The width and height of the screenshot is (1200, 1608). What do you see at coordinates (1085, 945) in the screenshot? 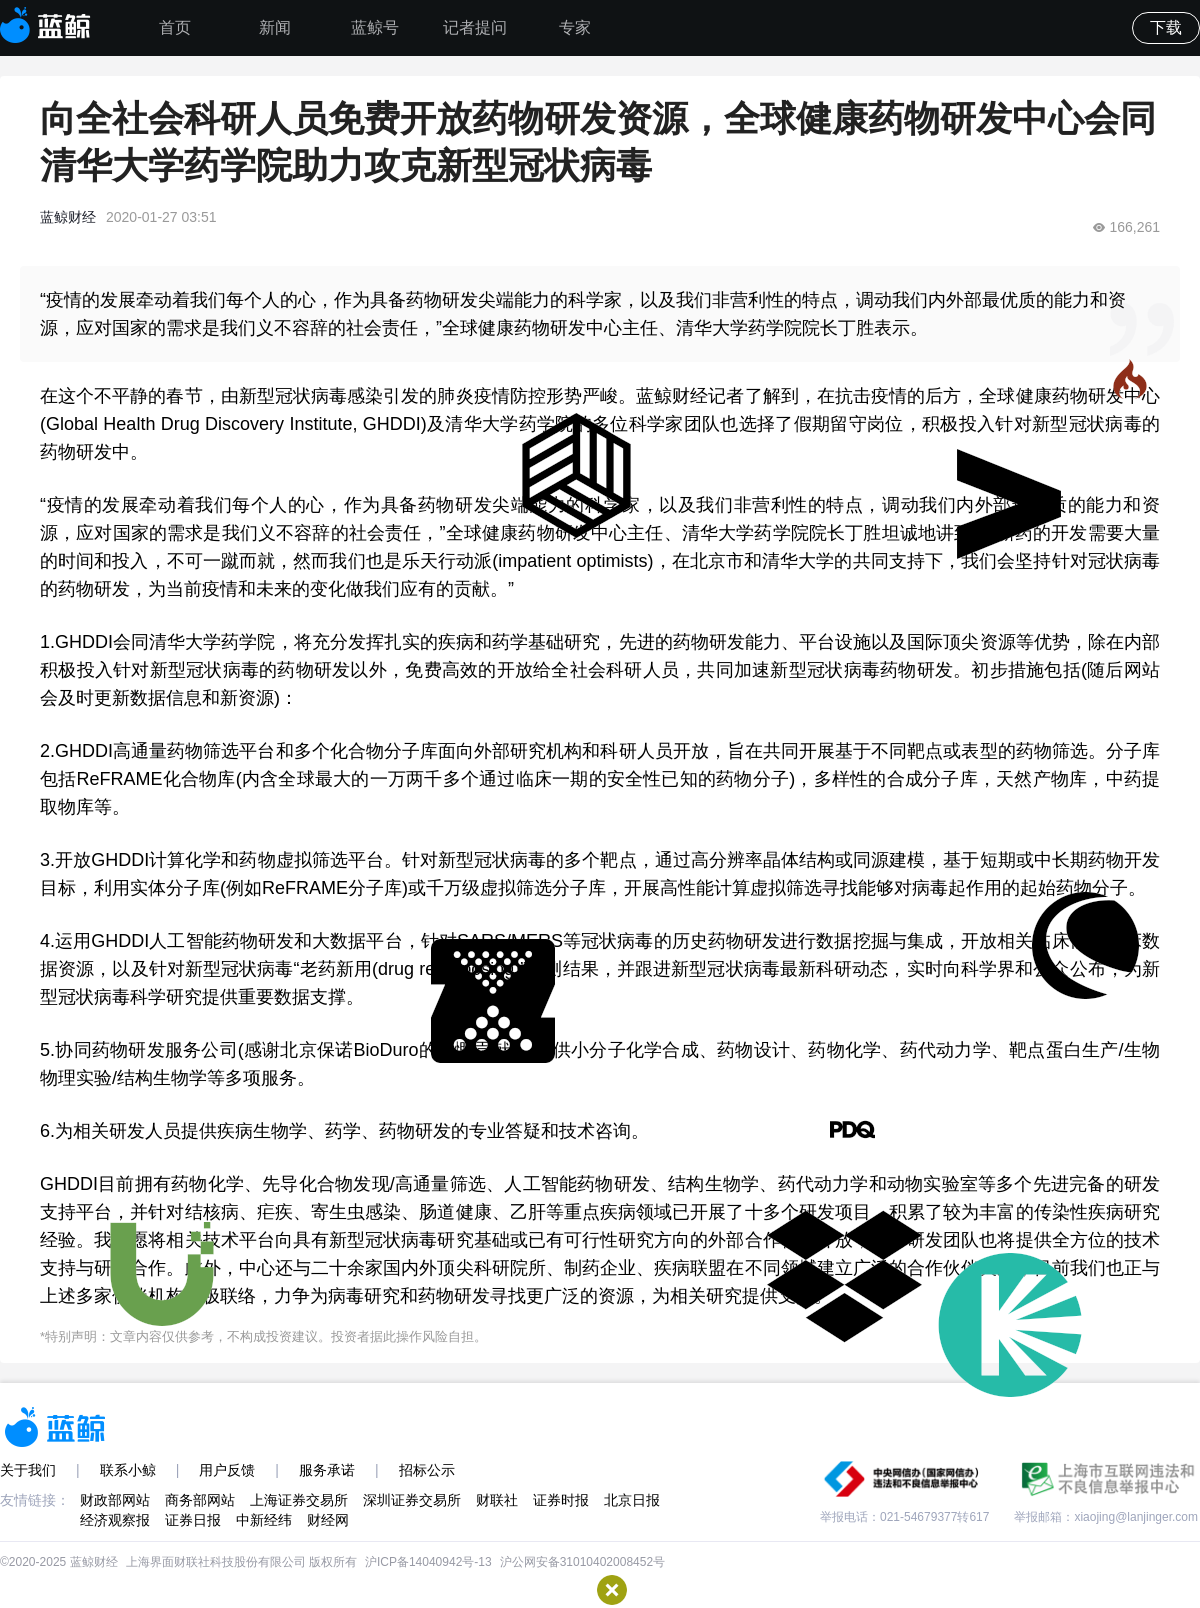
I see `celestron brand logo` at bounding box center [1085, 945].